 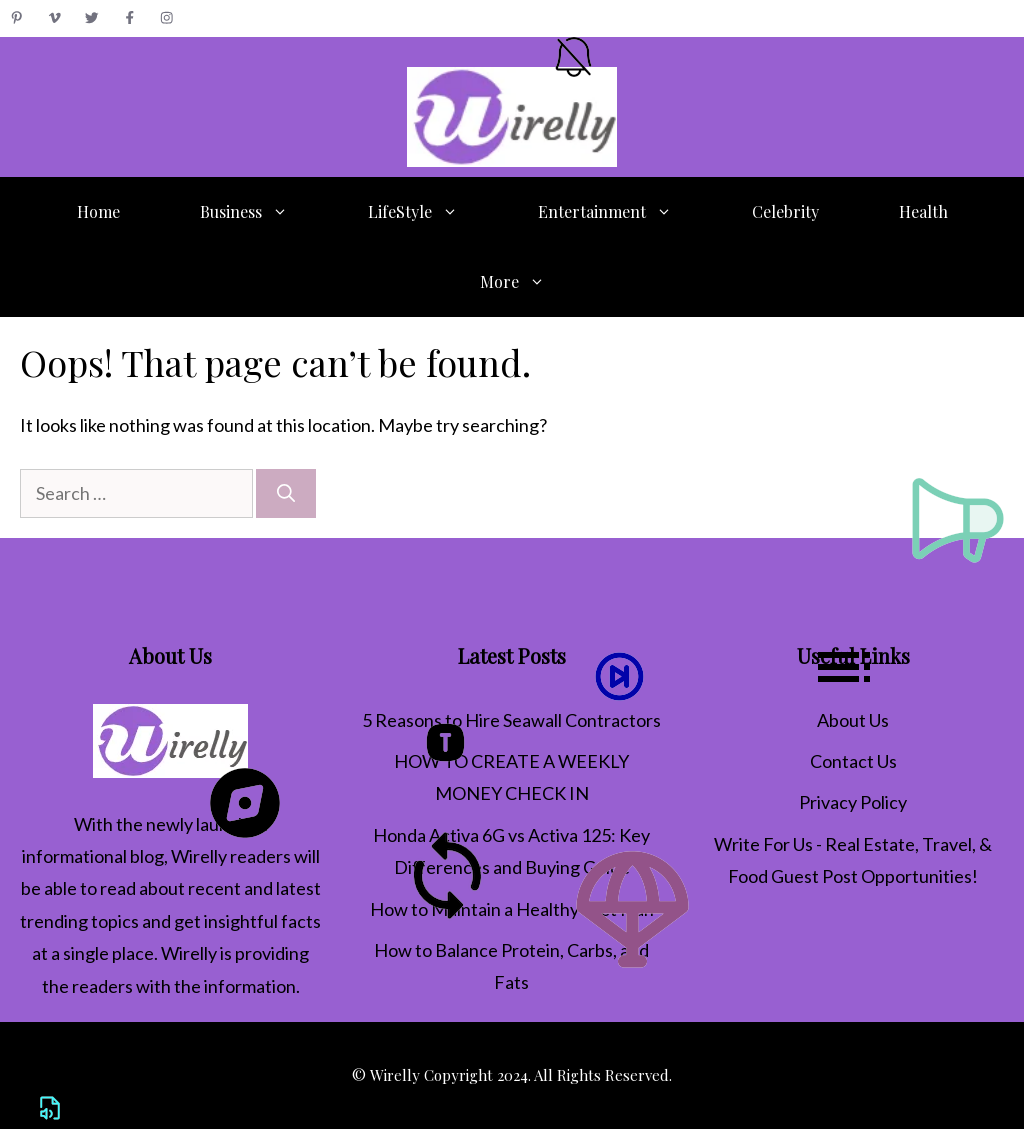 I want to click on access emergency or backup options, so click(x=632, y=911).